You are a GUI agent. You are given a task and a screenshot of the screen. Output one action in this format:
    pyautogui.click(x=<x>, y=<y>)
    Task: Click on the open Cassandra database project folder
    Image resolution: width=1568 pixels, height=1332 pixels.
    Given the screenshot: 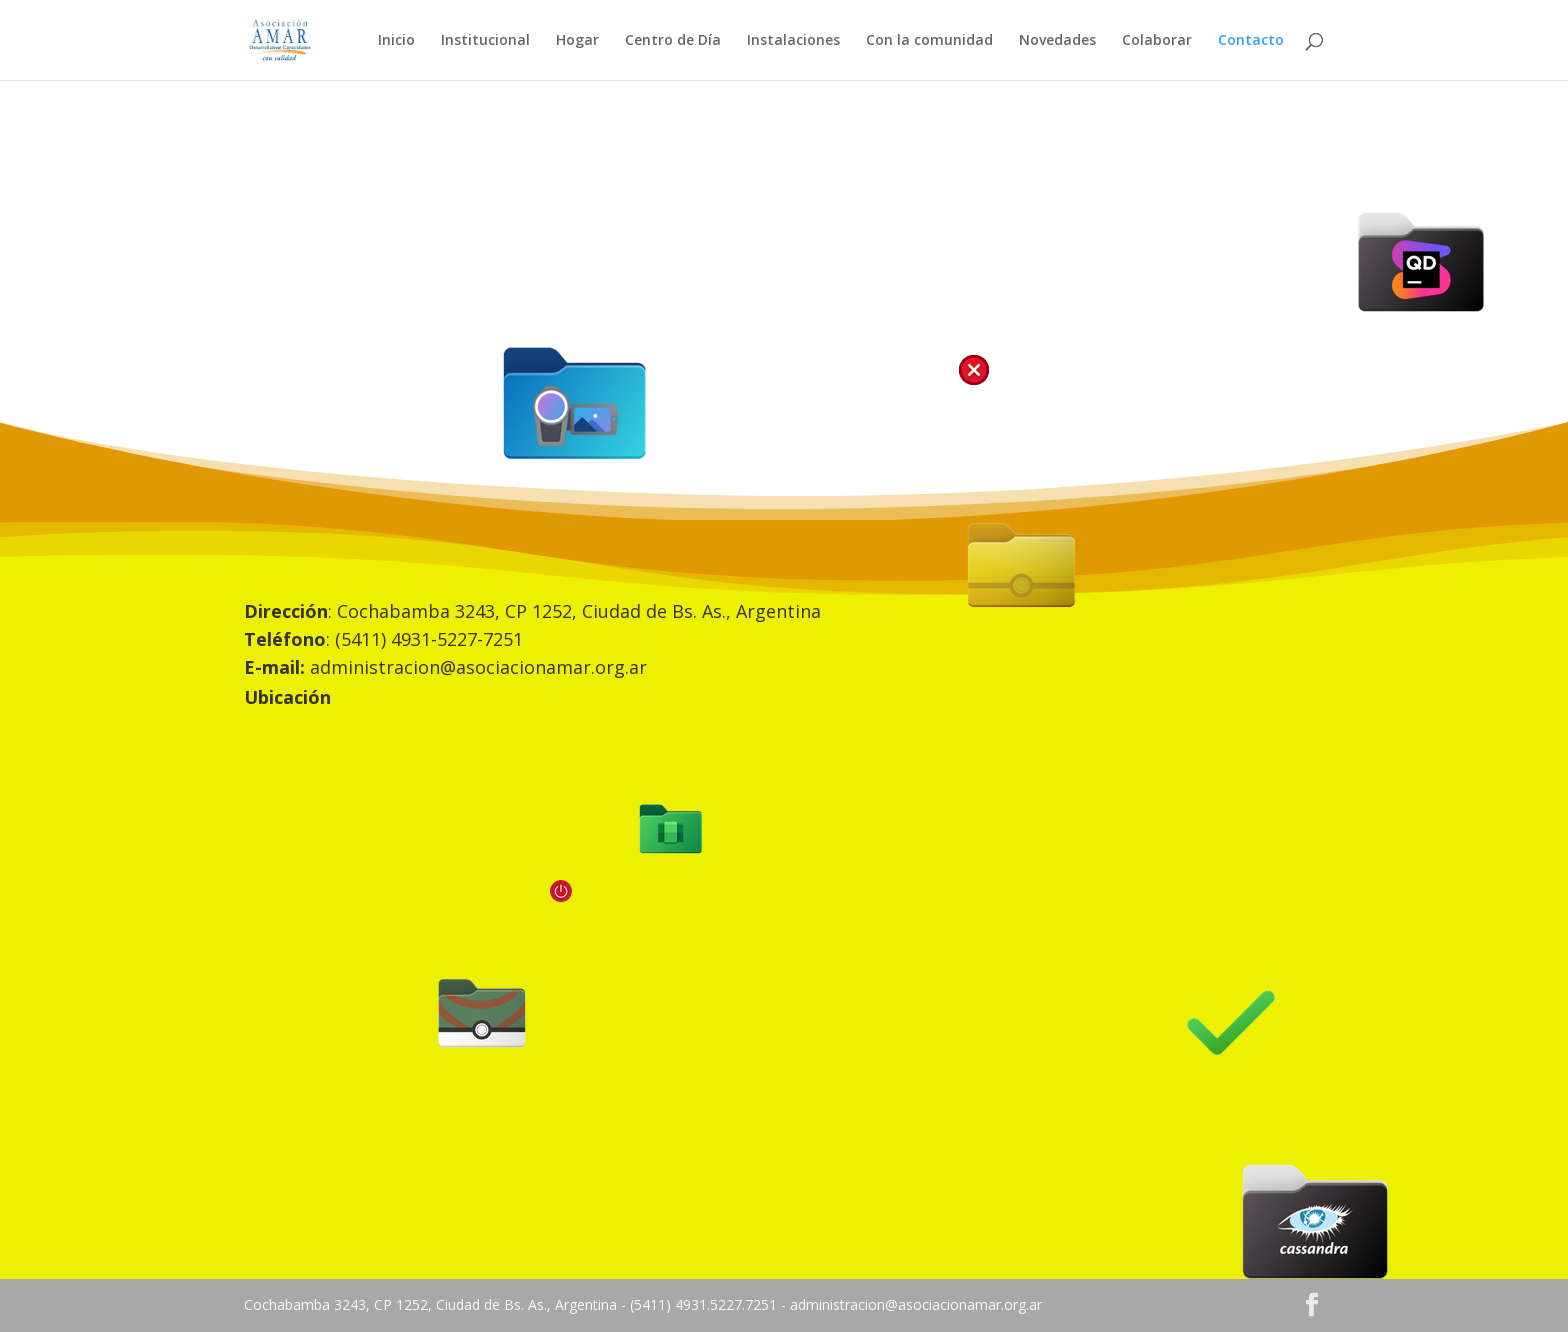 What is the action you would take?
    pyautogui.click(x=1314, y=1225)
    